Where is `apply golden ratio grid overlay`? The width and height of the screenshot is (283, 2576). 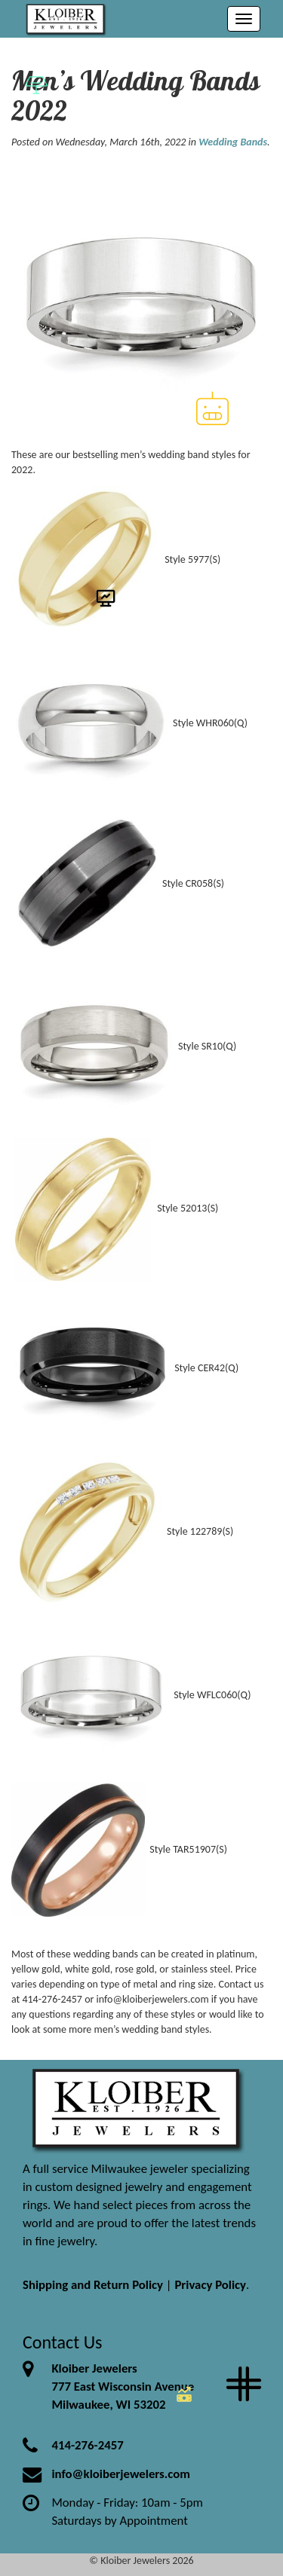 apply golden ratio grid overlay is located at coordinates (244, 2384).